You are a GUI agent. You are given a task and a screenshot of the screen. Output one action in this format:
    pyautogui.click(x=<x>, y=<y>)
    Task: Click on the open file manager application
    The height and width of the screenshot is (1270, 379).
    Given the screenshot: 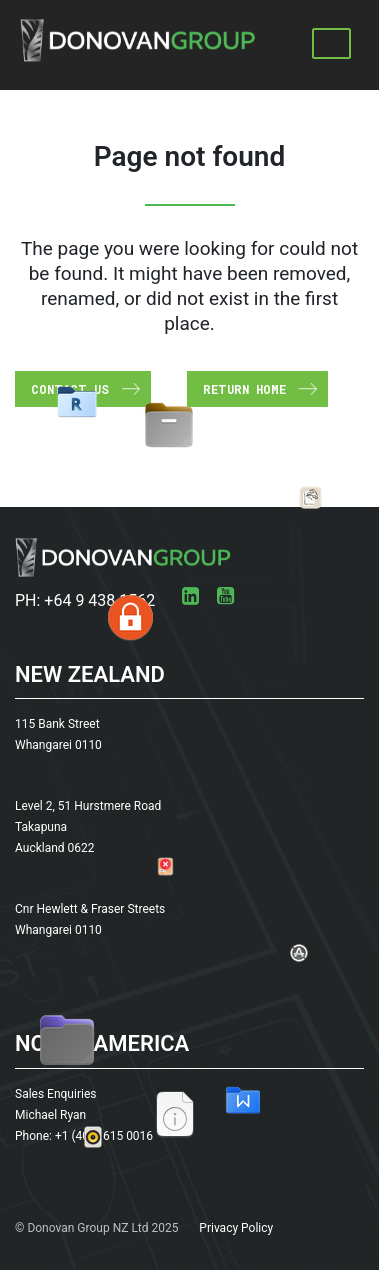 What is the action you would take?
    pyautogui.click(x=169, y=425)
    